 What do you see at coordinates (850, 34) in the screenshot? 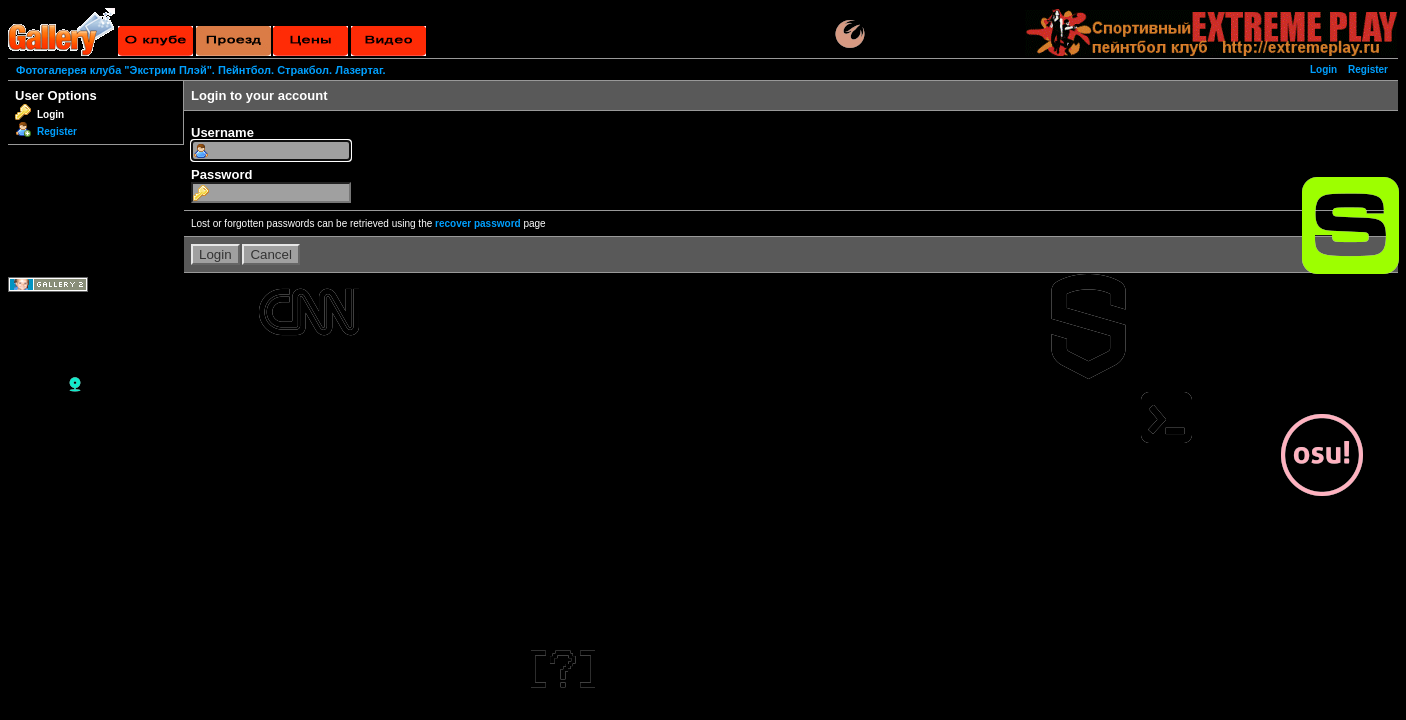
I see `phoenix squadron logo from star wars rebels` at bounding box center [850, 34].